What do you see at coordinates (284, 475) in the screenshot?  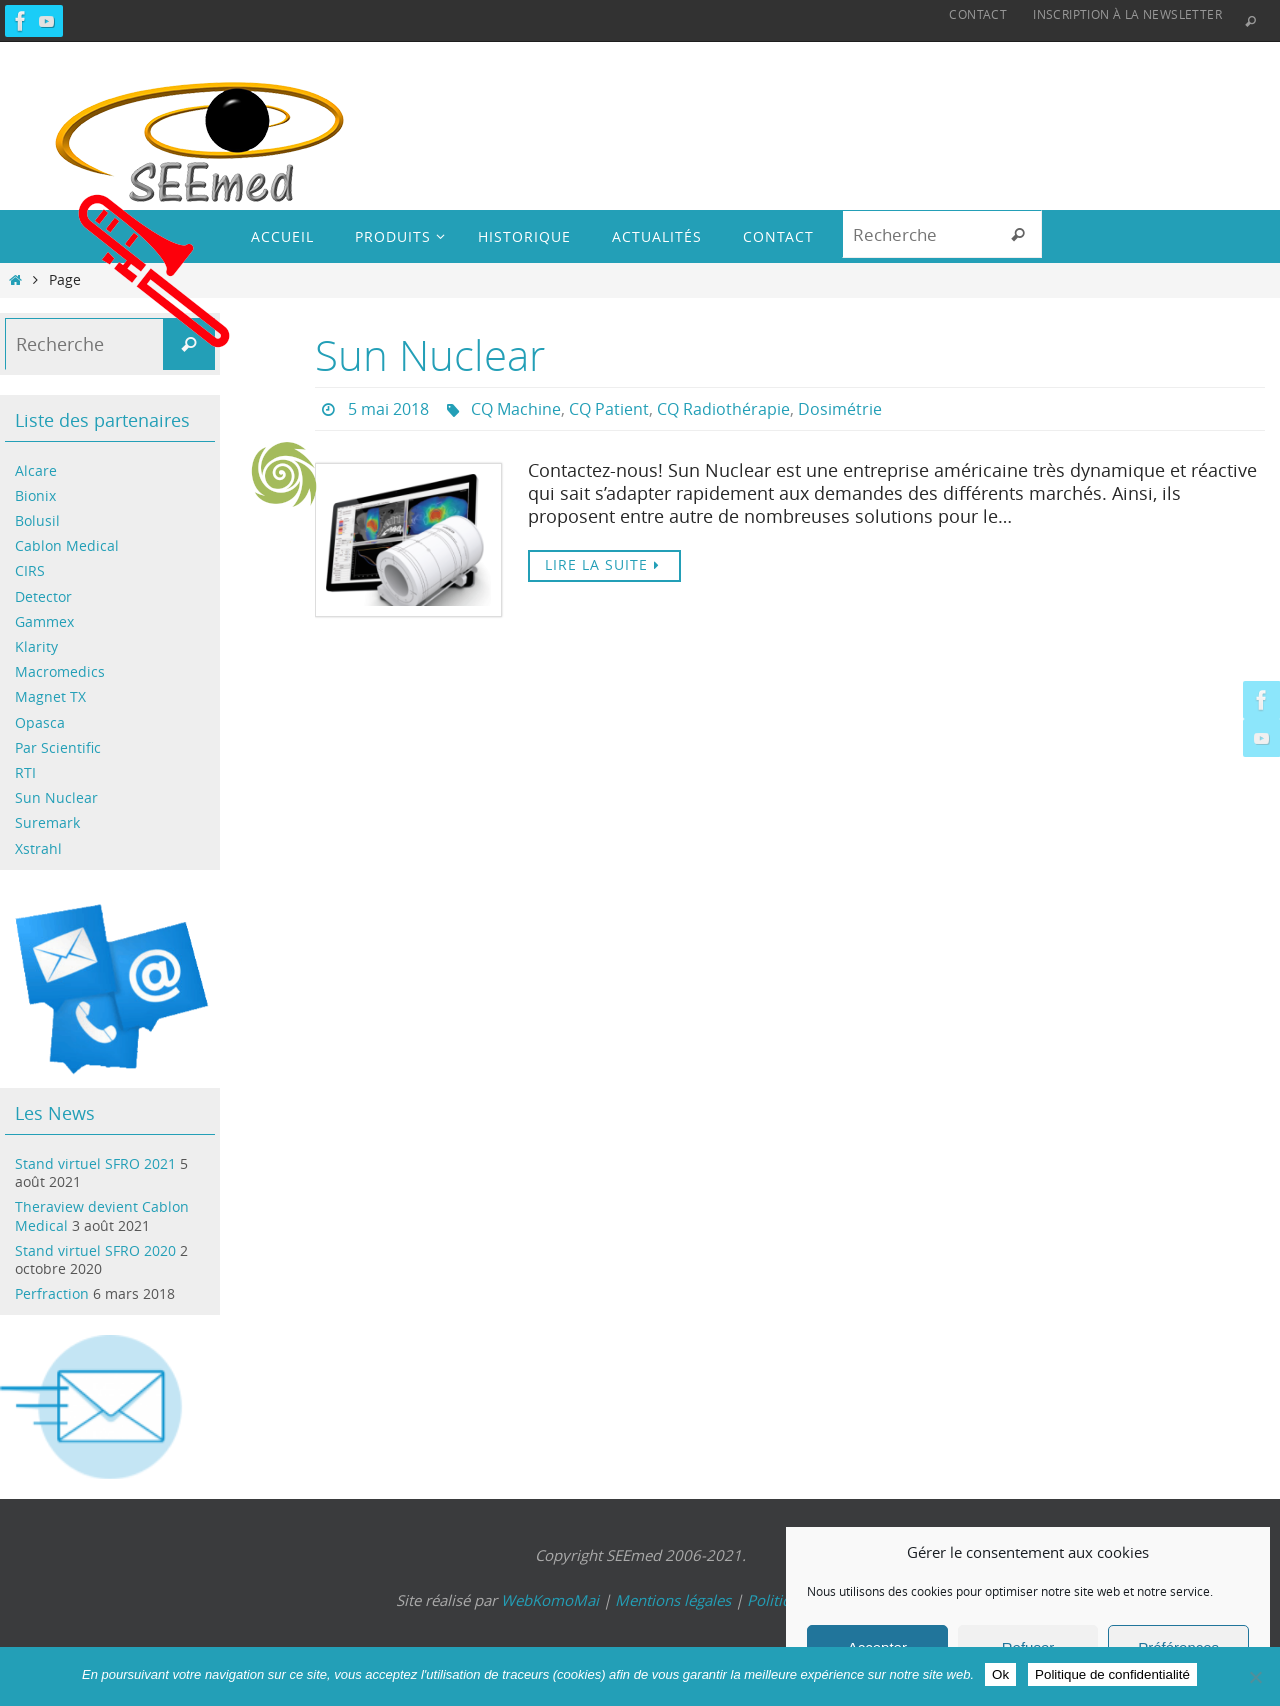 I see `decorative floral or nature-themed game element` at bounding box center [284, 475].